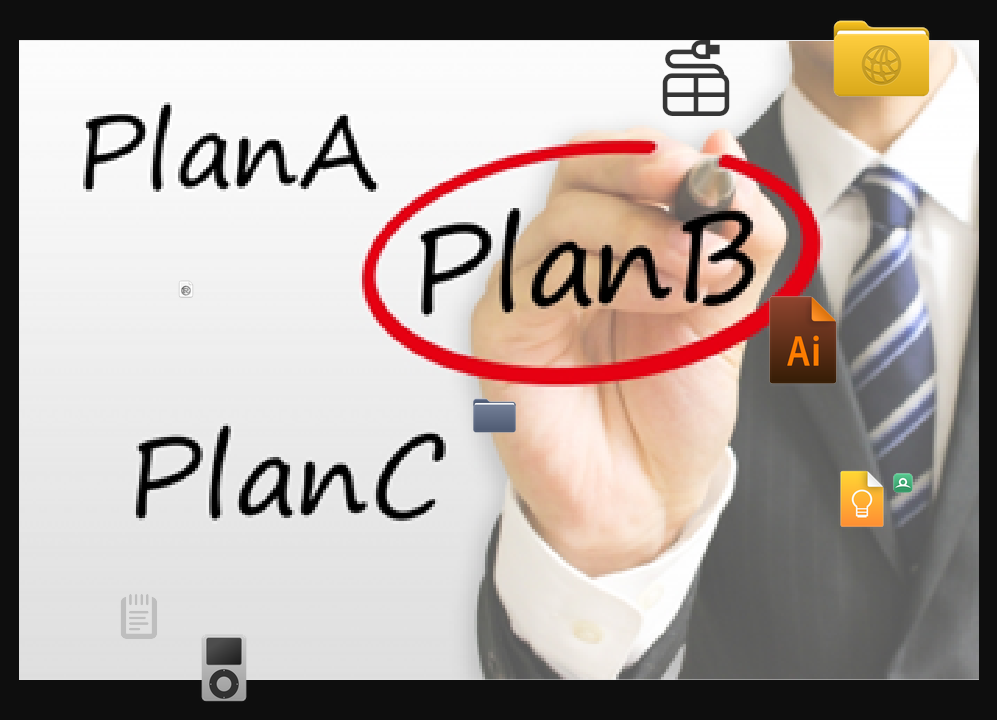 The width and height of the screenshot is (997, 720). I want to click on open folder to view contents, so click(494, 415).